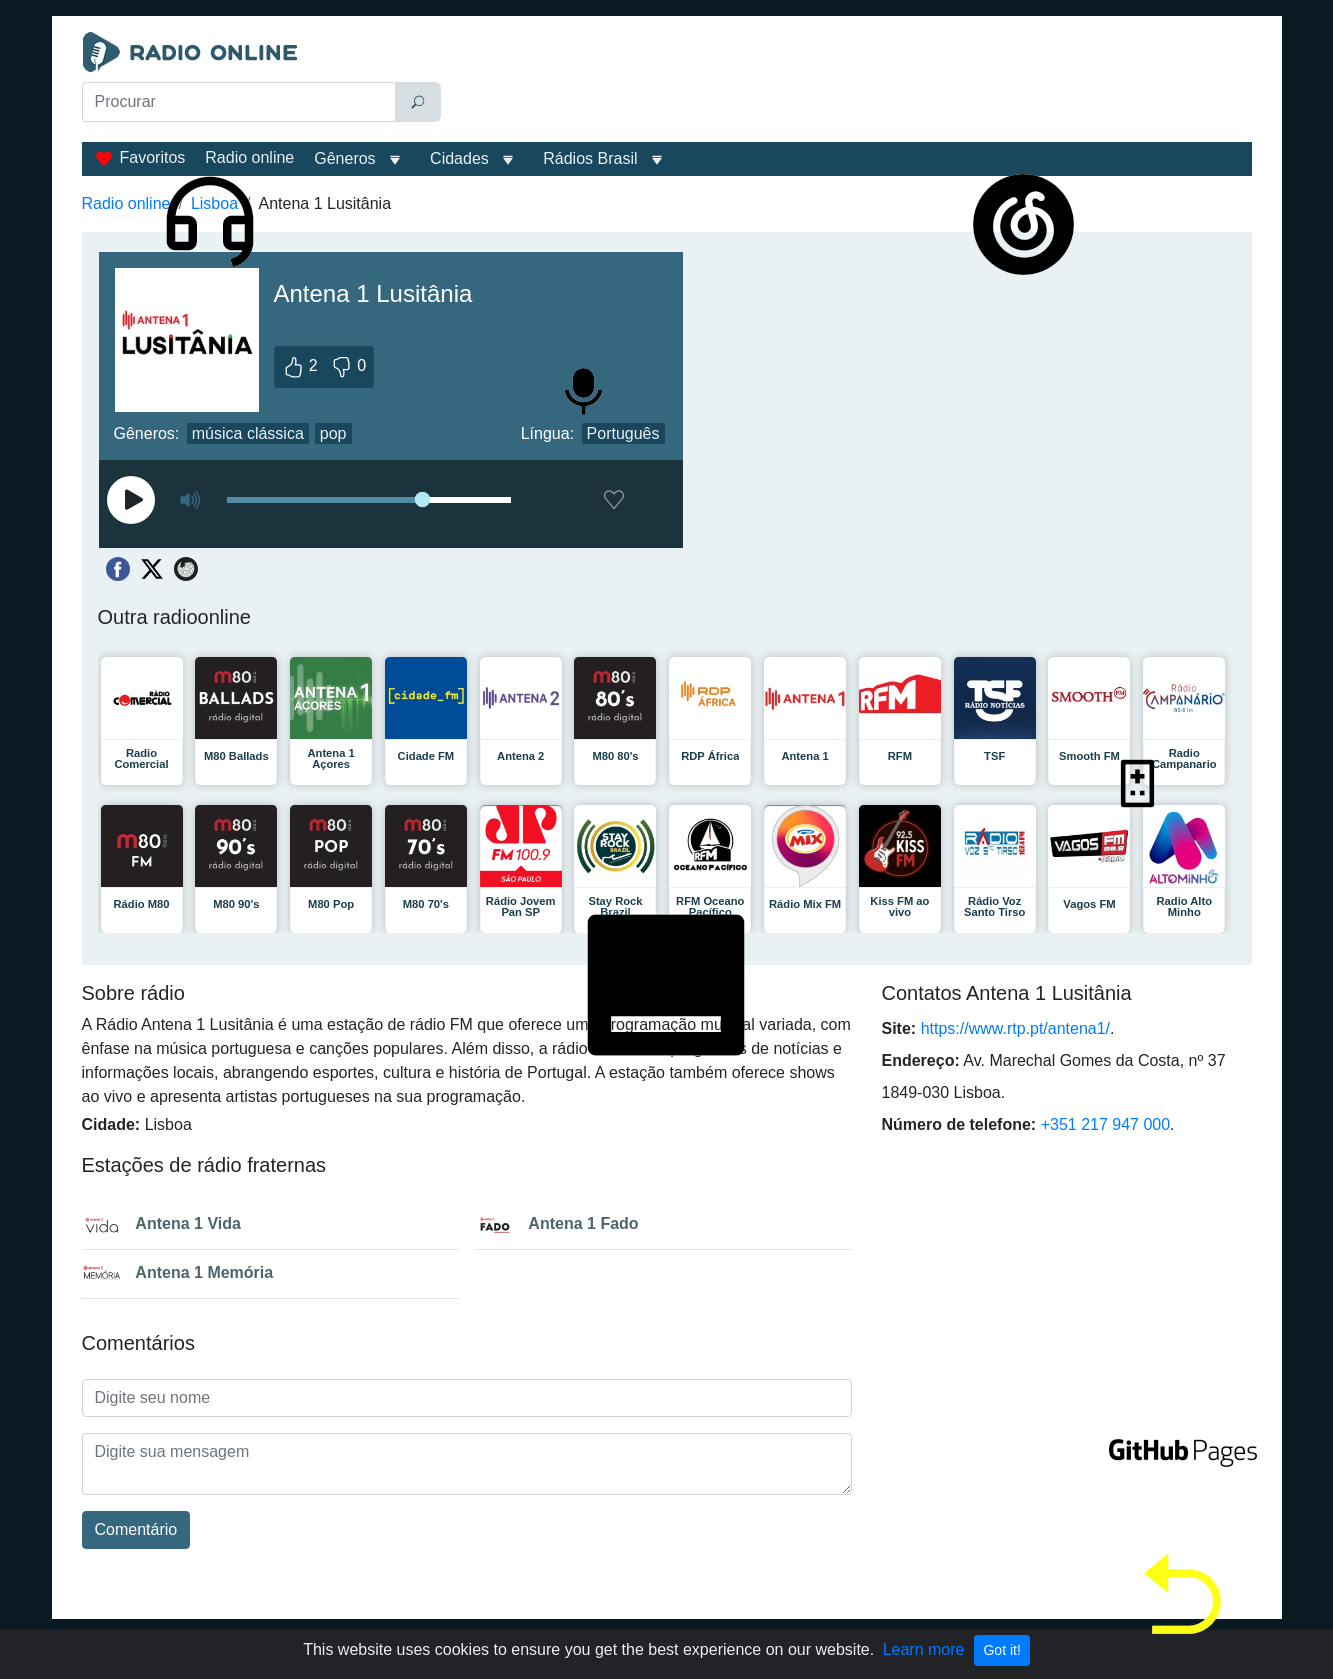 The image size is (1333, 1679). What do you see at coordinates (583, 391) in the screenshot?
I see `tap to start voice recording` at bounding box center [583, 391].